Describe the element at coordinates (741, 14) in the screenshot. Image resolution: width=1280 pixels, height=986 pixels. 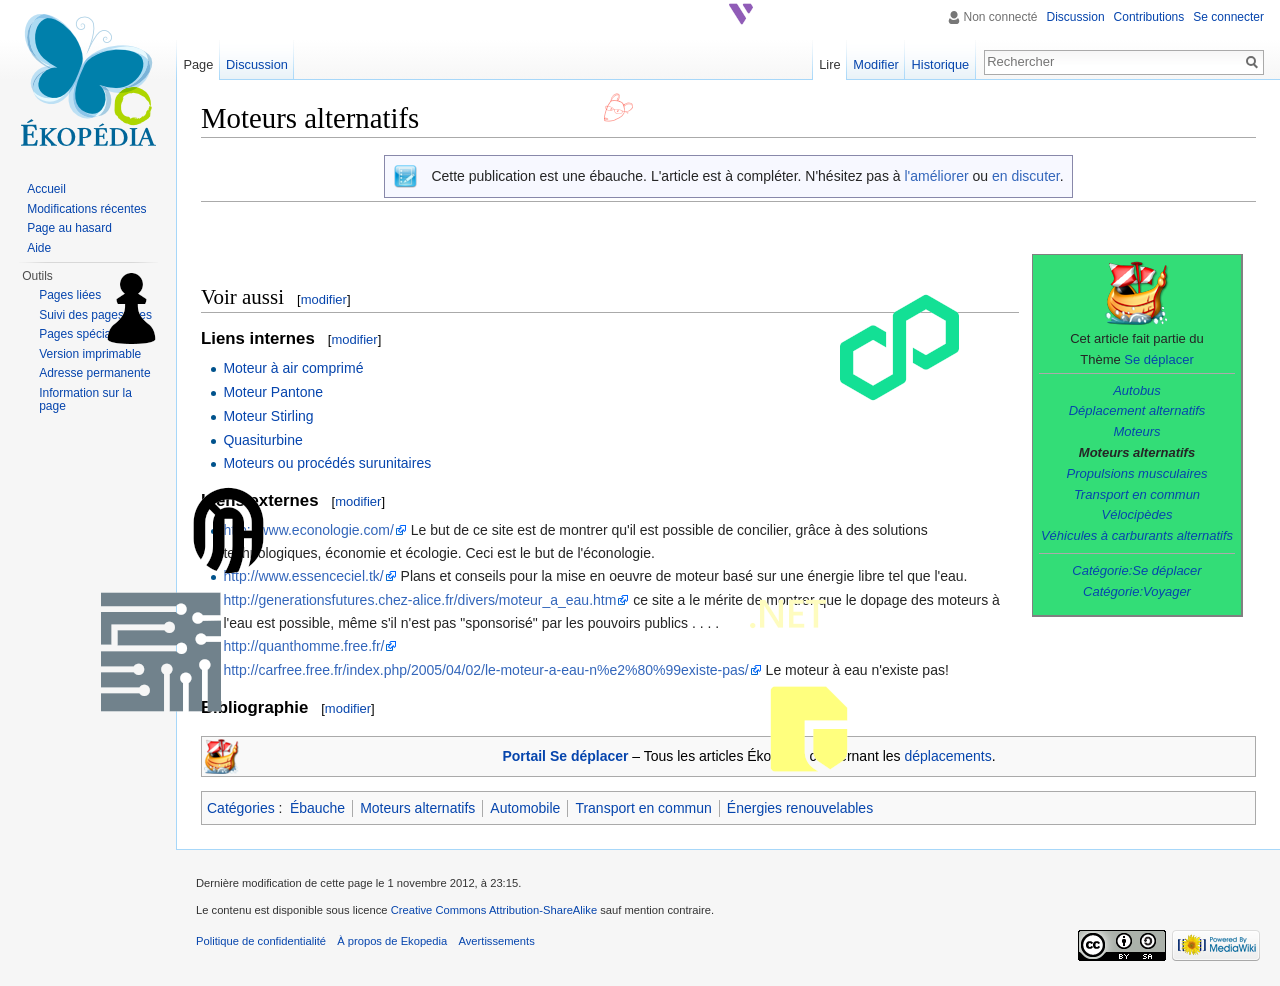
I see `vultr cloud hosting logo` at that location.